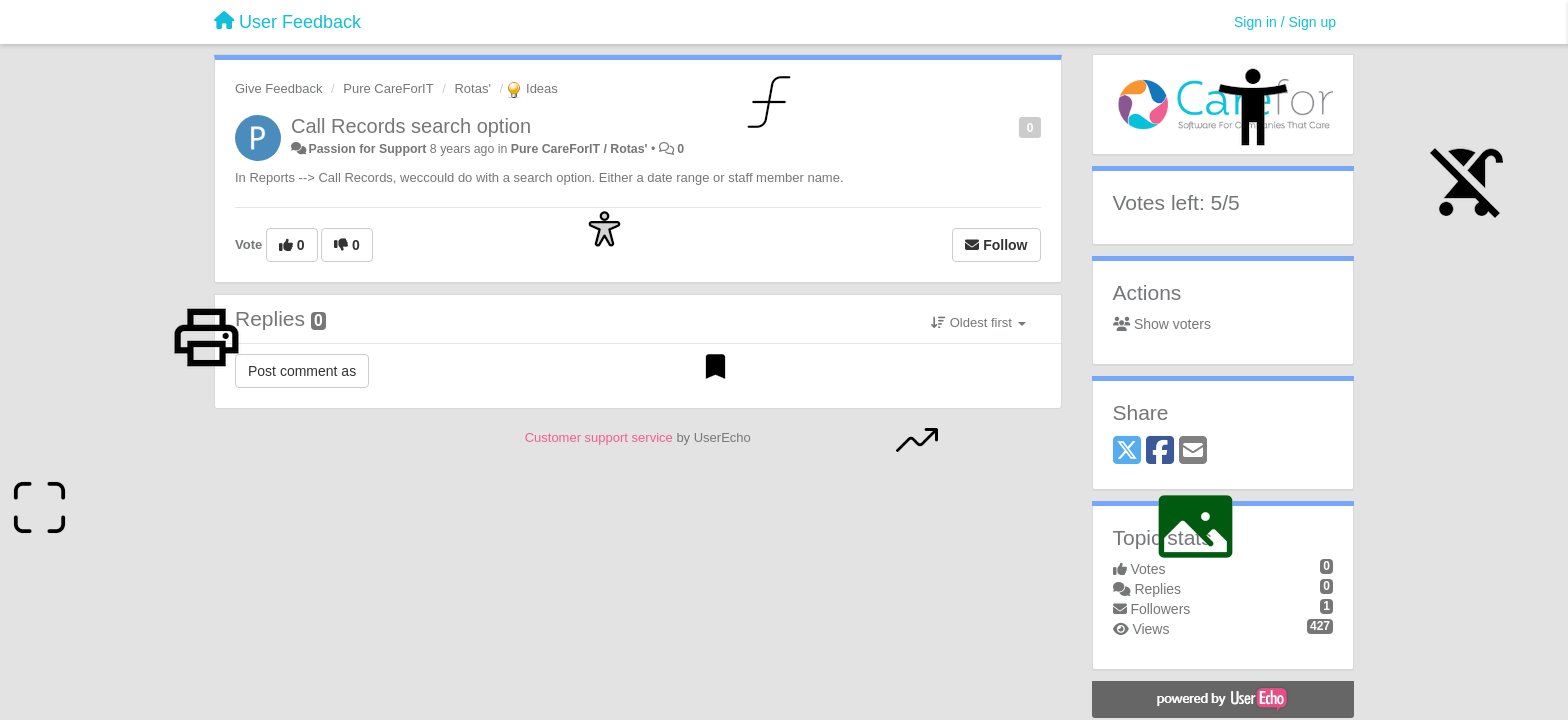 Image resolution: width=1568 pixels, height=720 pixels. Describe the element at coordinates (1253, 107) in the screenshot. I see `access accessibility settings` at that location.